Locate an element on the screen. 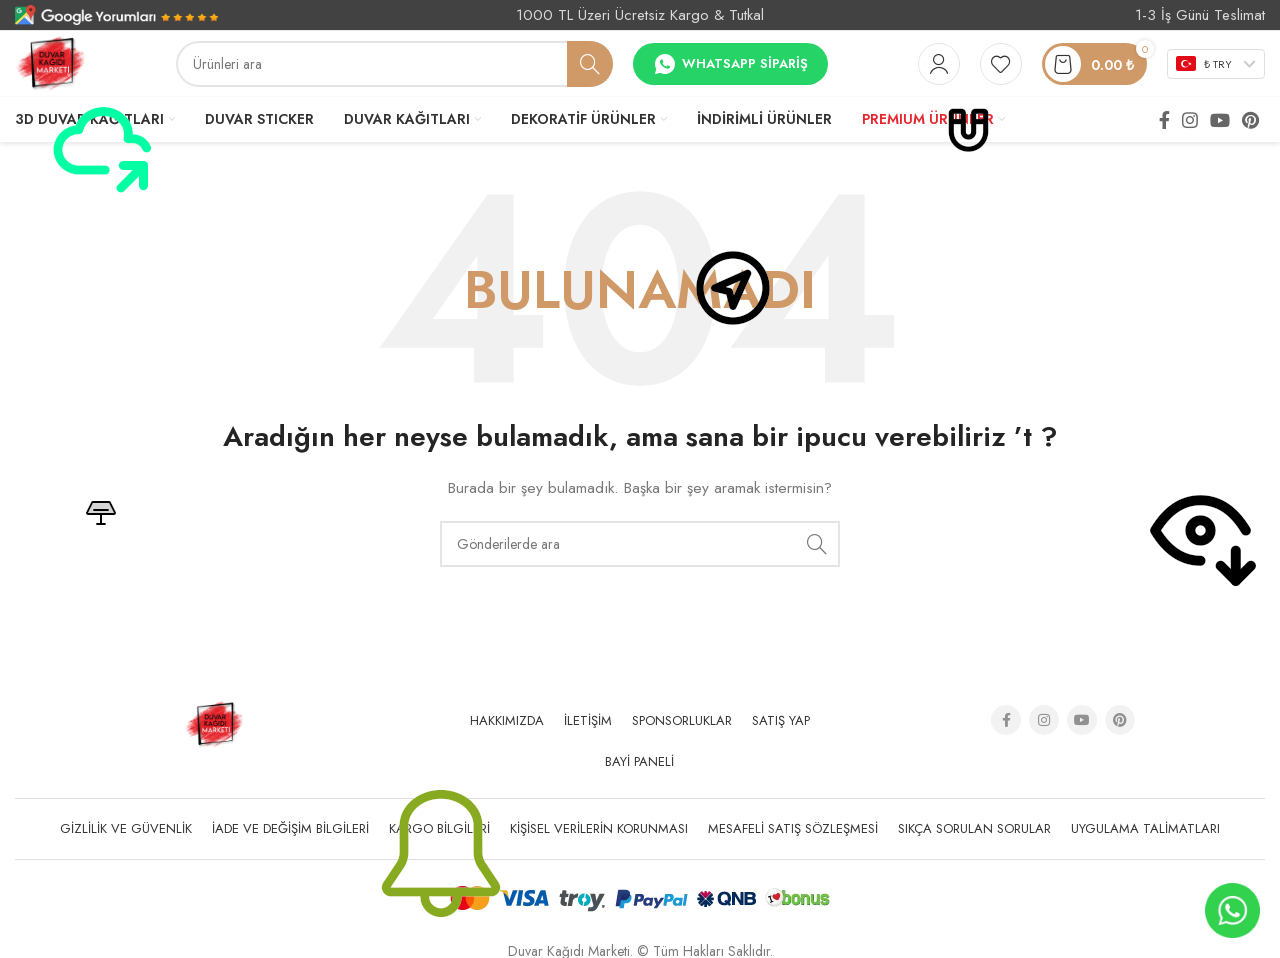 This screenshot has height=958, width=1280. scroll down to view more content is located at coordinates (1200, 530).